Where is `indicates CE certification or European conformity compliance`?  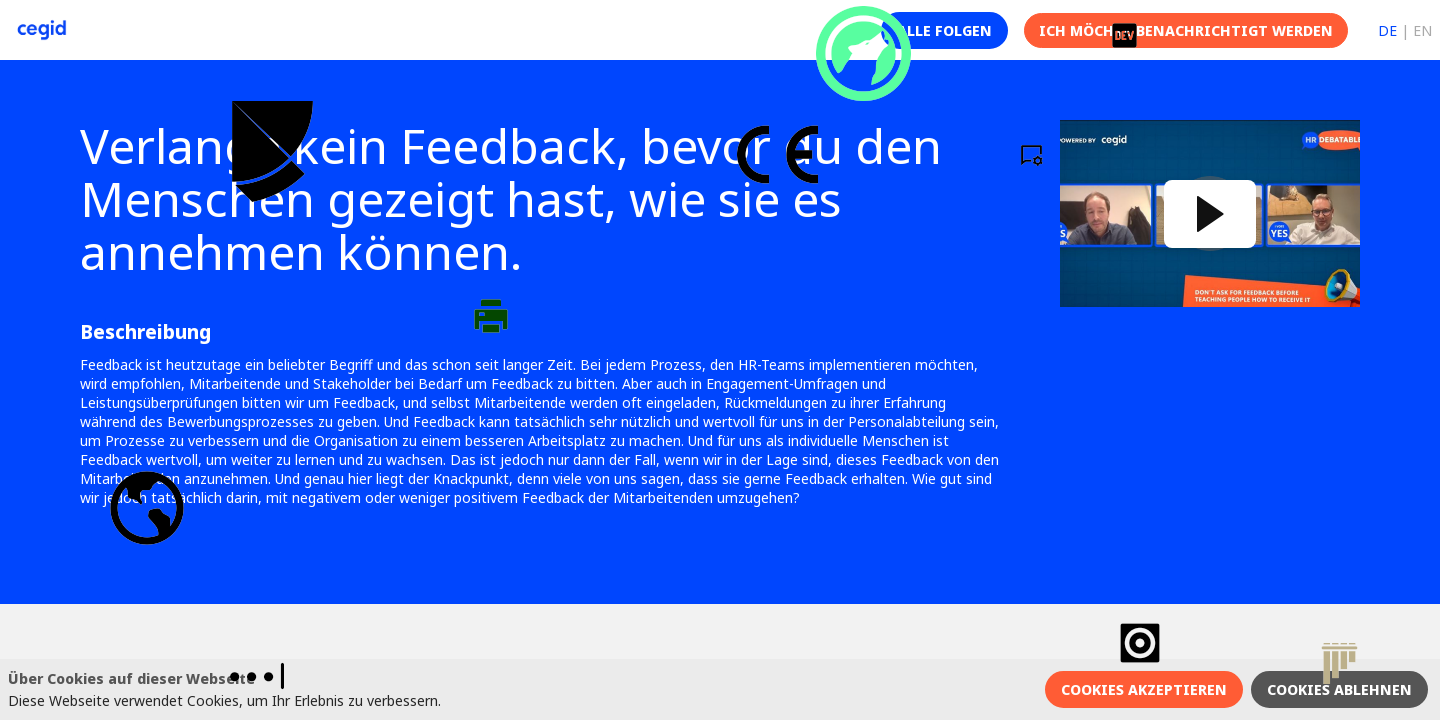 indicates CE certification or European conformity compliance is located at coordinates (777, 154).